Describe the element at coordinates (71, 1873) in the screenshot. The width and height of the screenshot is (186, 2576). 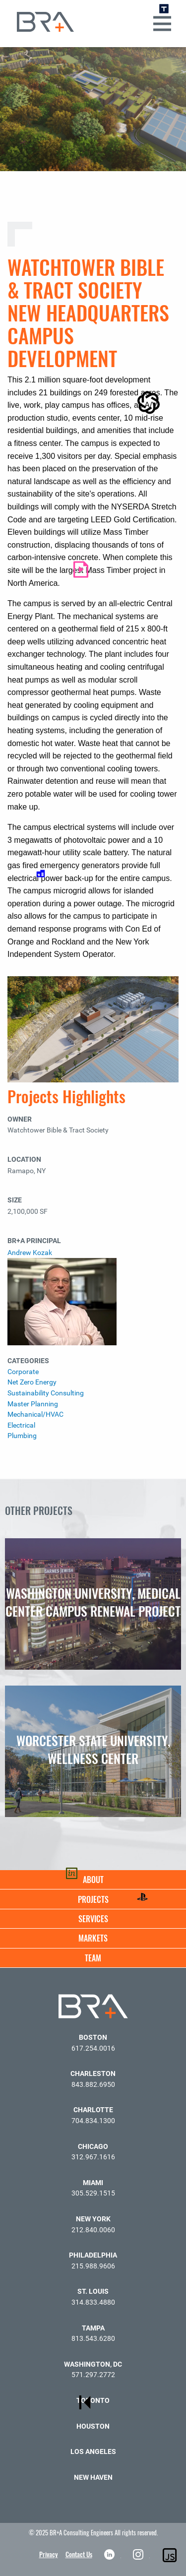
I see `open InVision app` at that location.